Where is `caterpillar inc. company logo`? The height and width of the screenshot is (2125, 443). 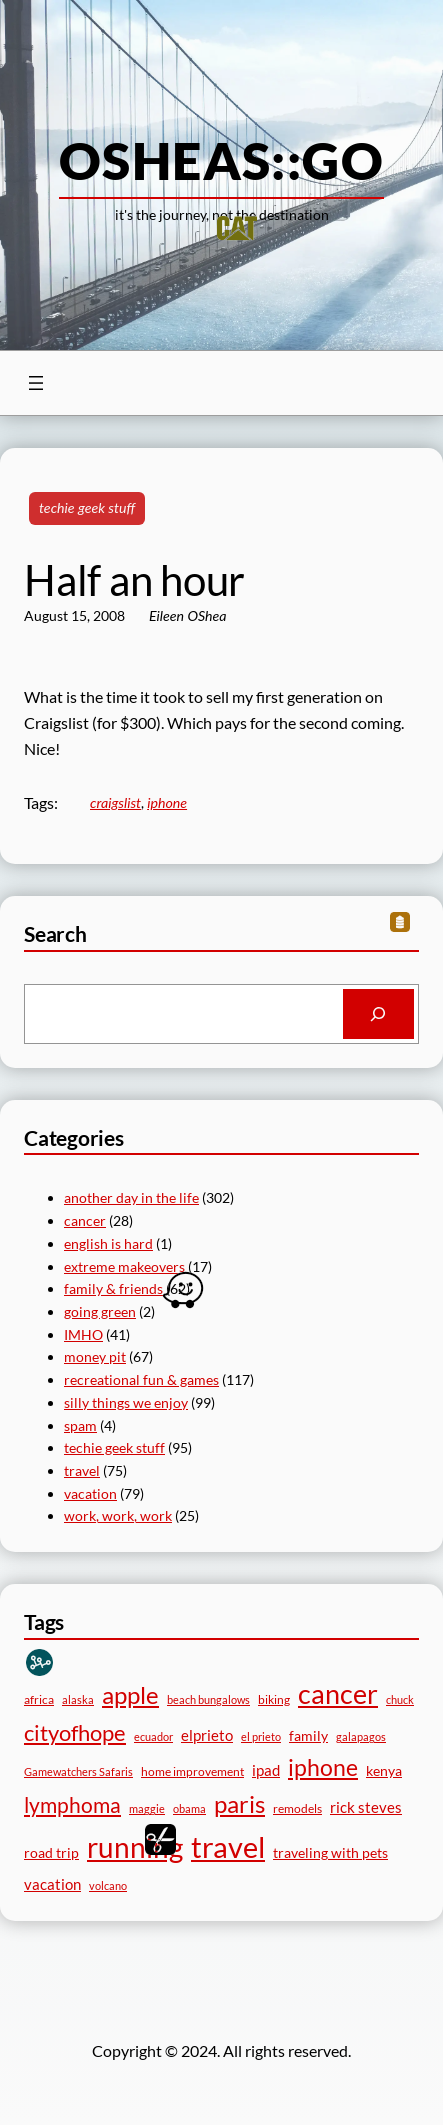 caterpillar inc. company logo is located at coordinates (237, 228).